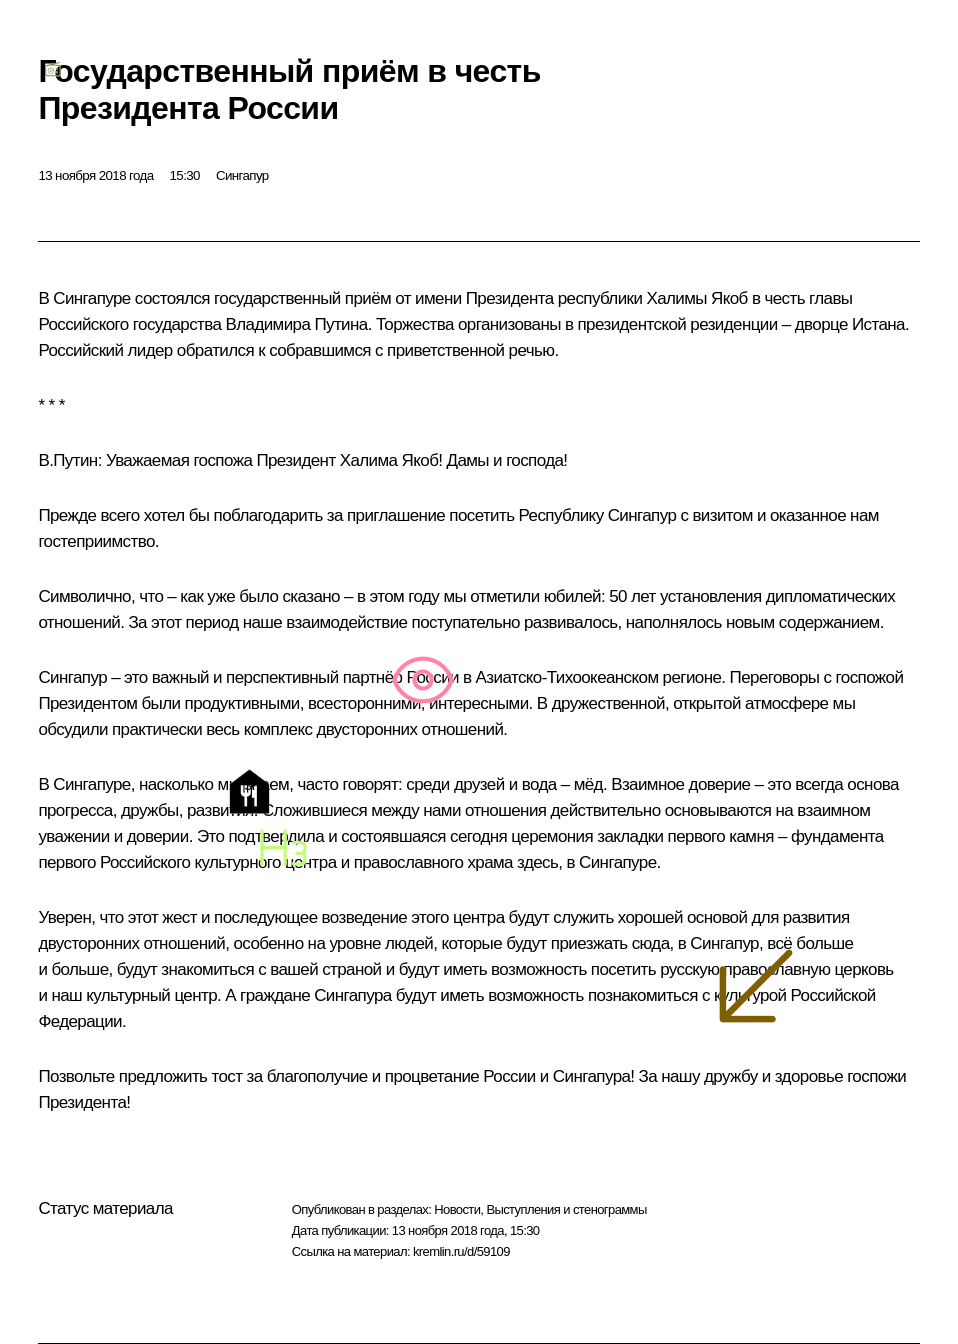  Describe the element at coordinates (423, 680) in the screenshot. I see `view or preview content` at that location.